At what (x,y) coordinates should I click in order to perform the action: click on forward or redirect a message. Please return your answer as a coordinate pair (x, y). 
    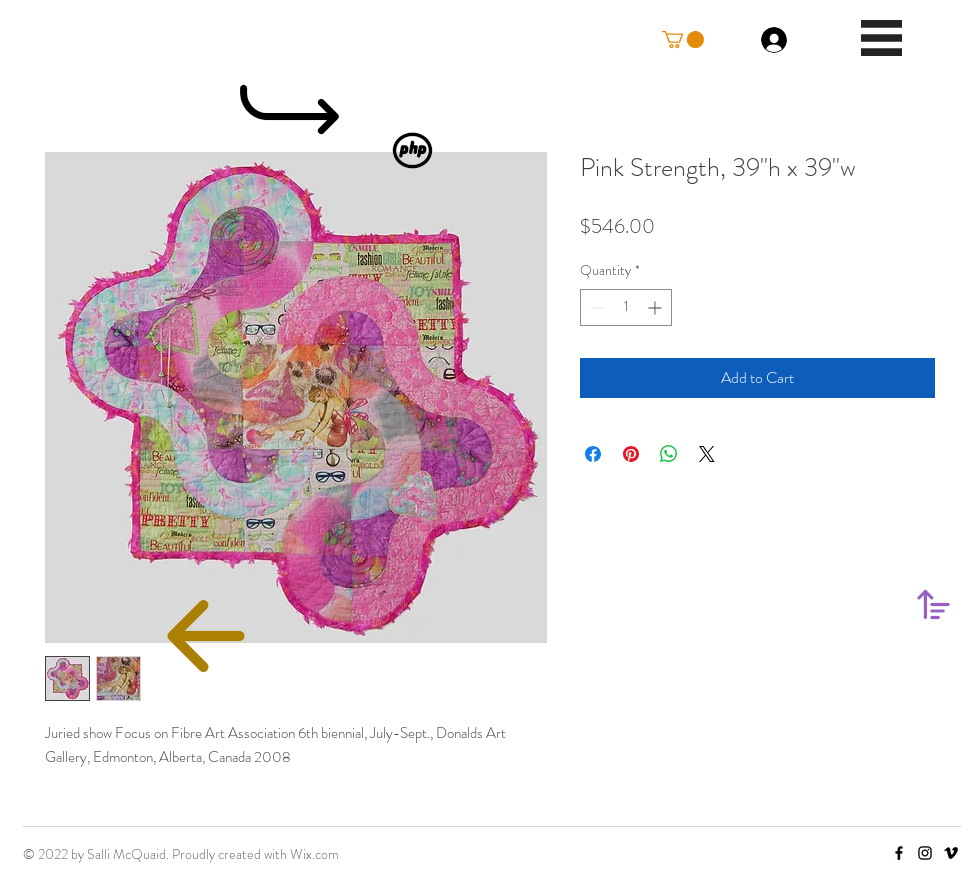
    Looking at the image, I should click on (289, 109).